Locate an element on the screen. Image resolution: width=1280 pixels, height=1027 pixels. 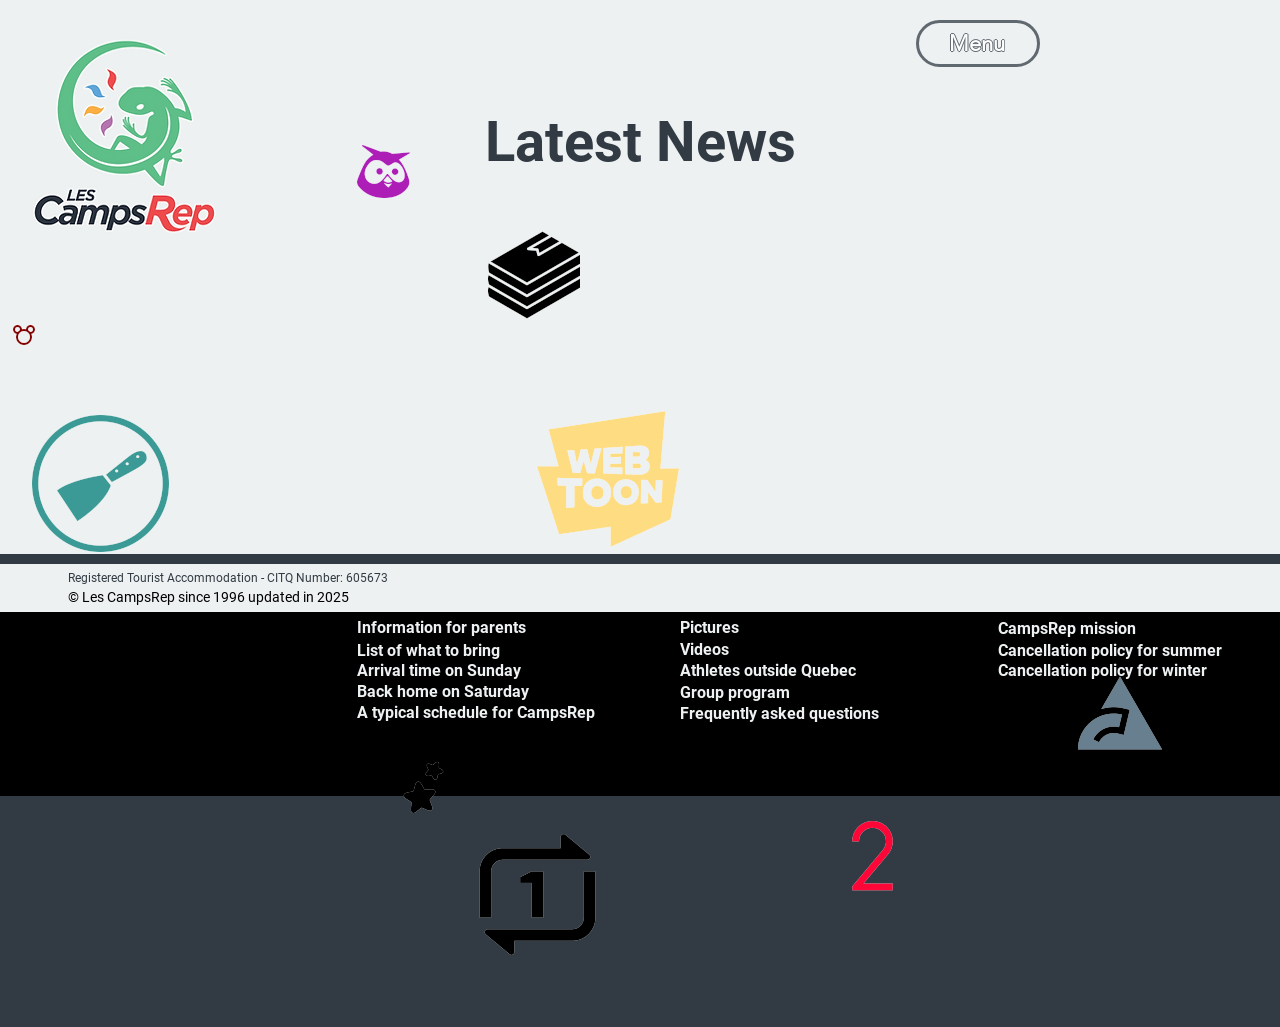
biome code formatter and linter tool logo is located at coordinates (1120, 713).